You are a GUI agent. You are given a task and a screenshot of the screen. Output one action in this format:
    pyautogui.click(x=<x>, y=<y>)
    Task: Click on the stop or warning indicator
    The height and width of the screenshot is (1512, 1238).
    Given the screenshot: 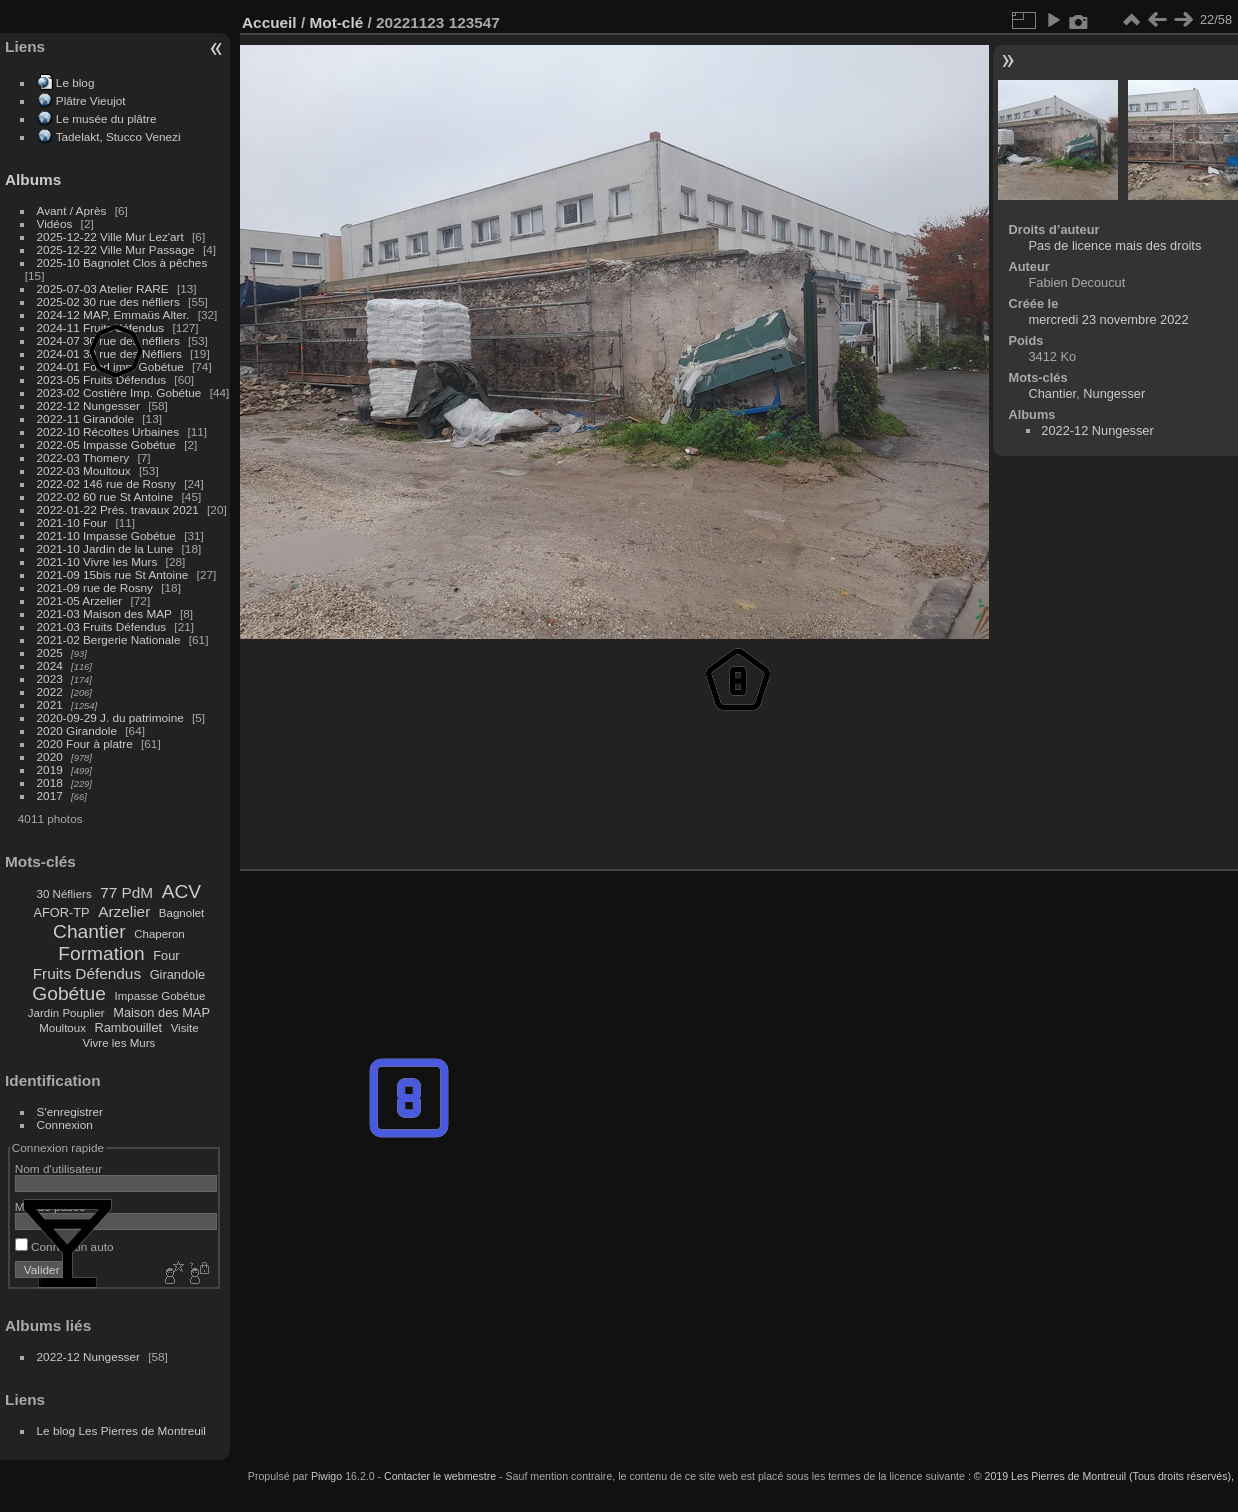 What is the action you would take?
    pyautogui.click(x=116, y=351)
    